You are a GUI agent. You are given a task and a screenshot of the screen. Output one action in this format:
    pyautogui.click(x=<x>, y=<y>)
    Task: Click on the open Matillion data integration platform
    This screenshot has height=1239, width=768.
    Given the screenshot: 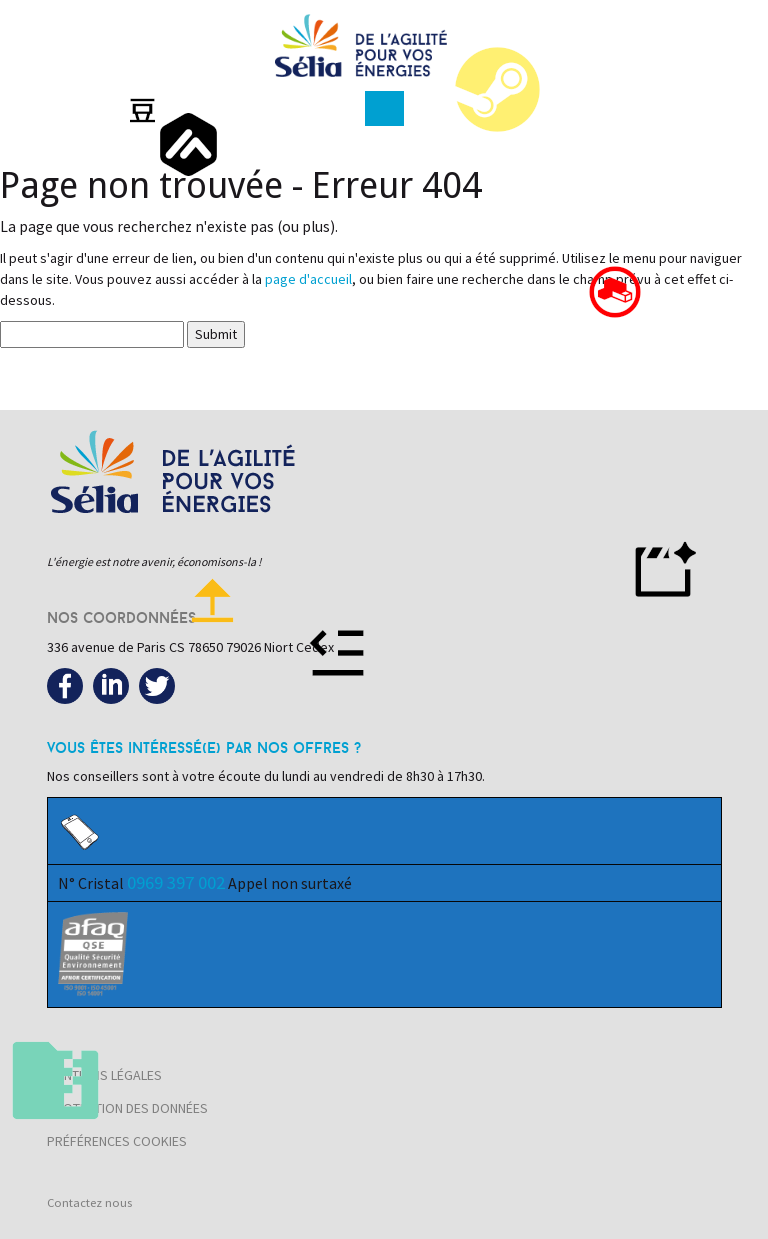 What is the action you would take?
    pyautogui.click(x=188, y=144)
    